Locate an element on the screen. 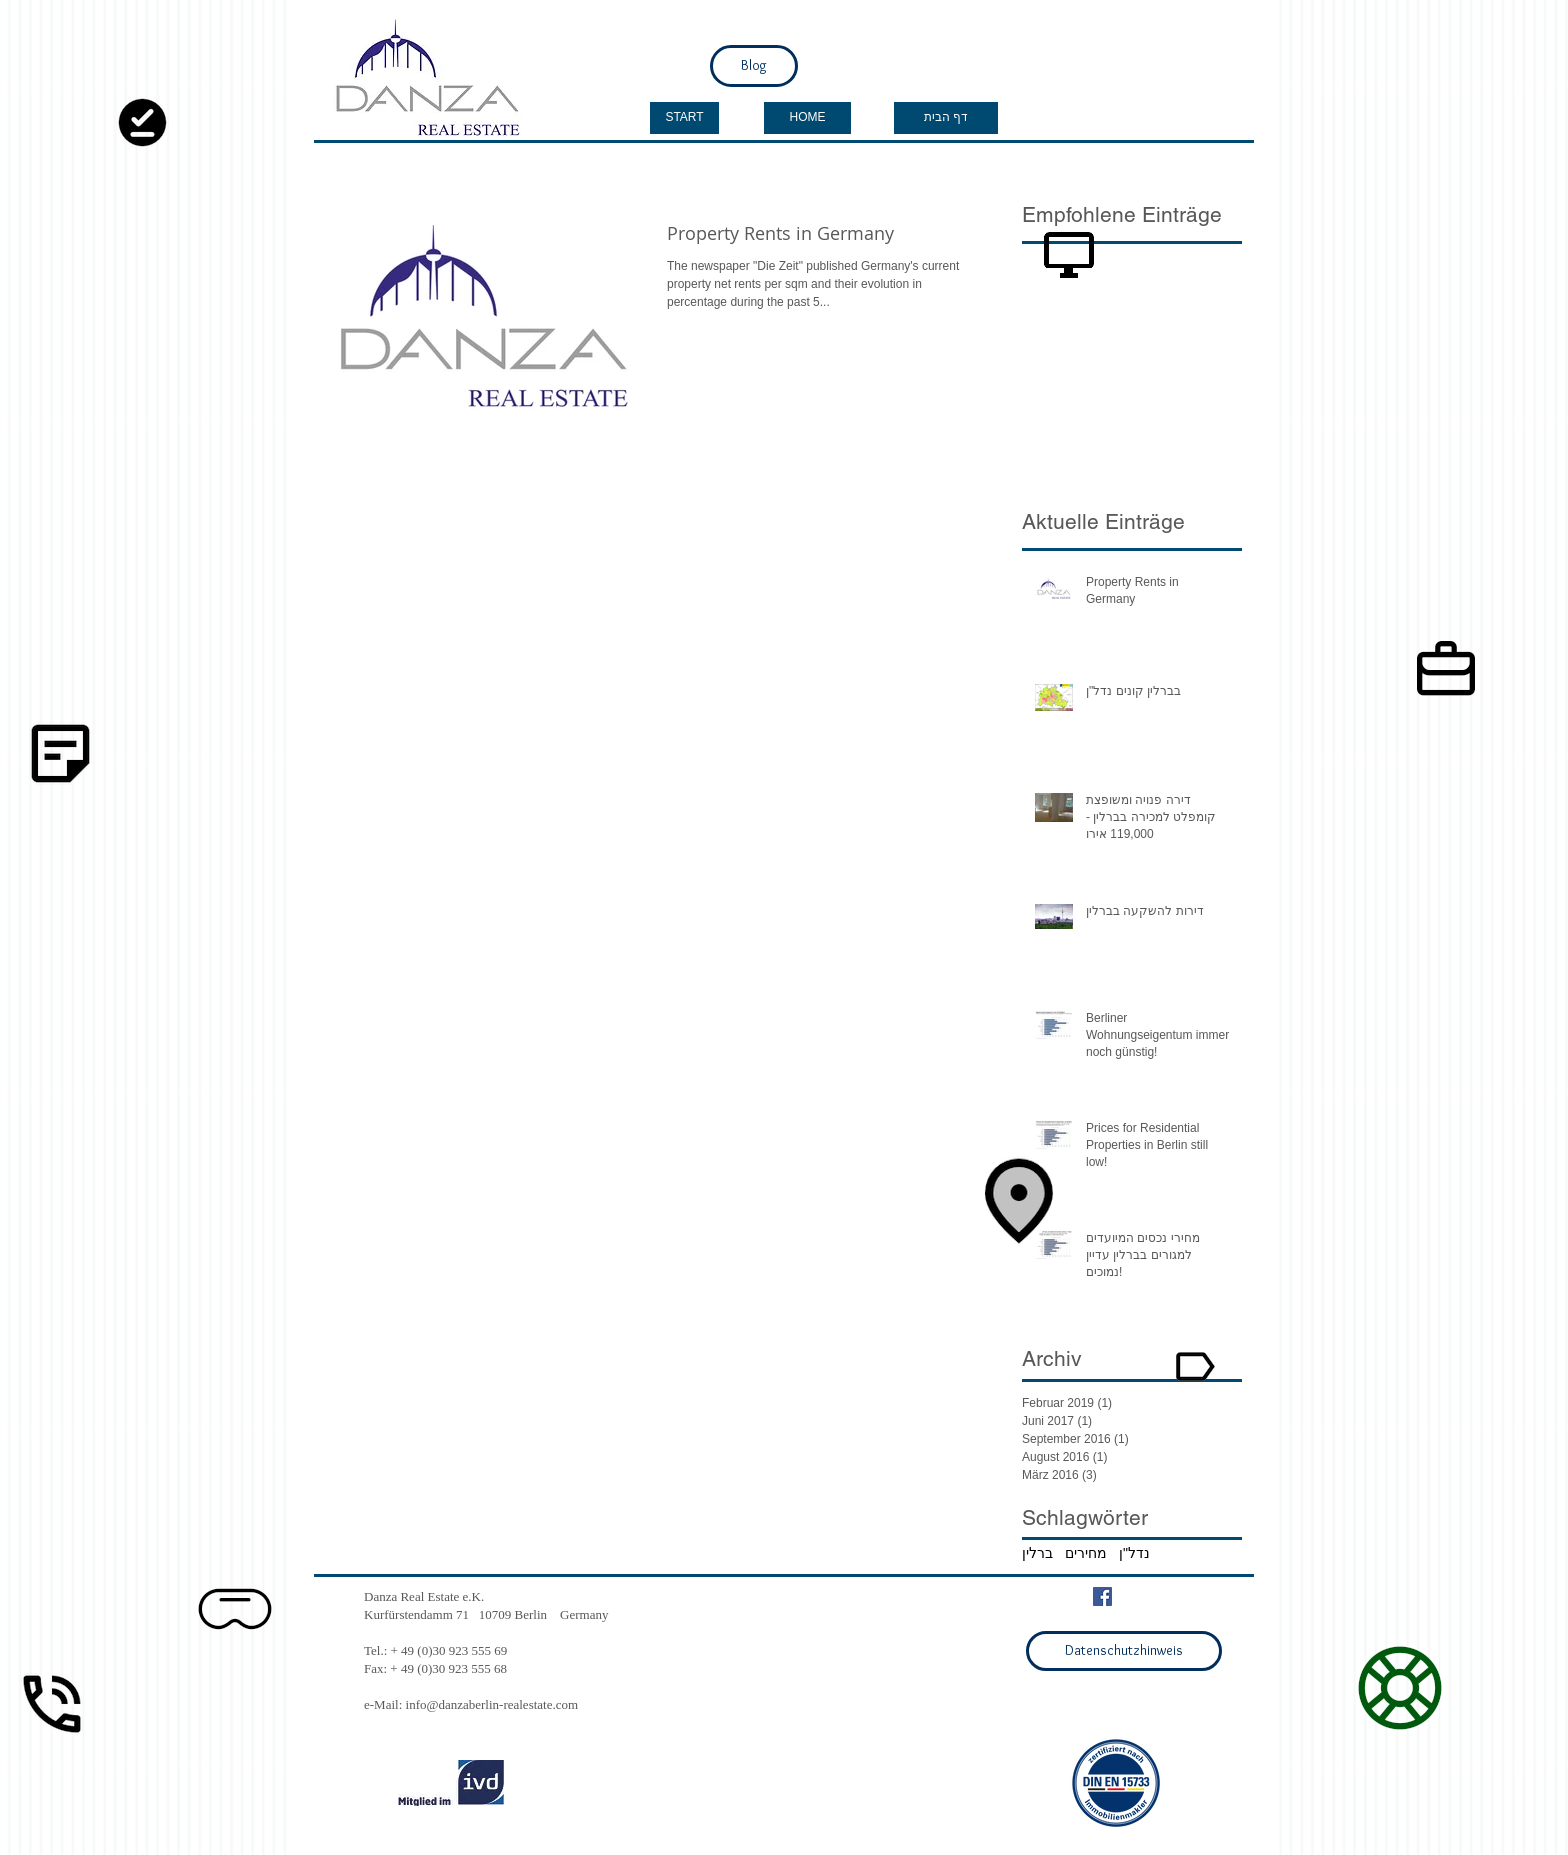  view or select a location on the map is located at coordinates (1019, 1201).